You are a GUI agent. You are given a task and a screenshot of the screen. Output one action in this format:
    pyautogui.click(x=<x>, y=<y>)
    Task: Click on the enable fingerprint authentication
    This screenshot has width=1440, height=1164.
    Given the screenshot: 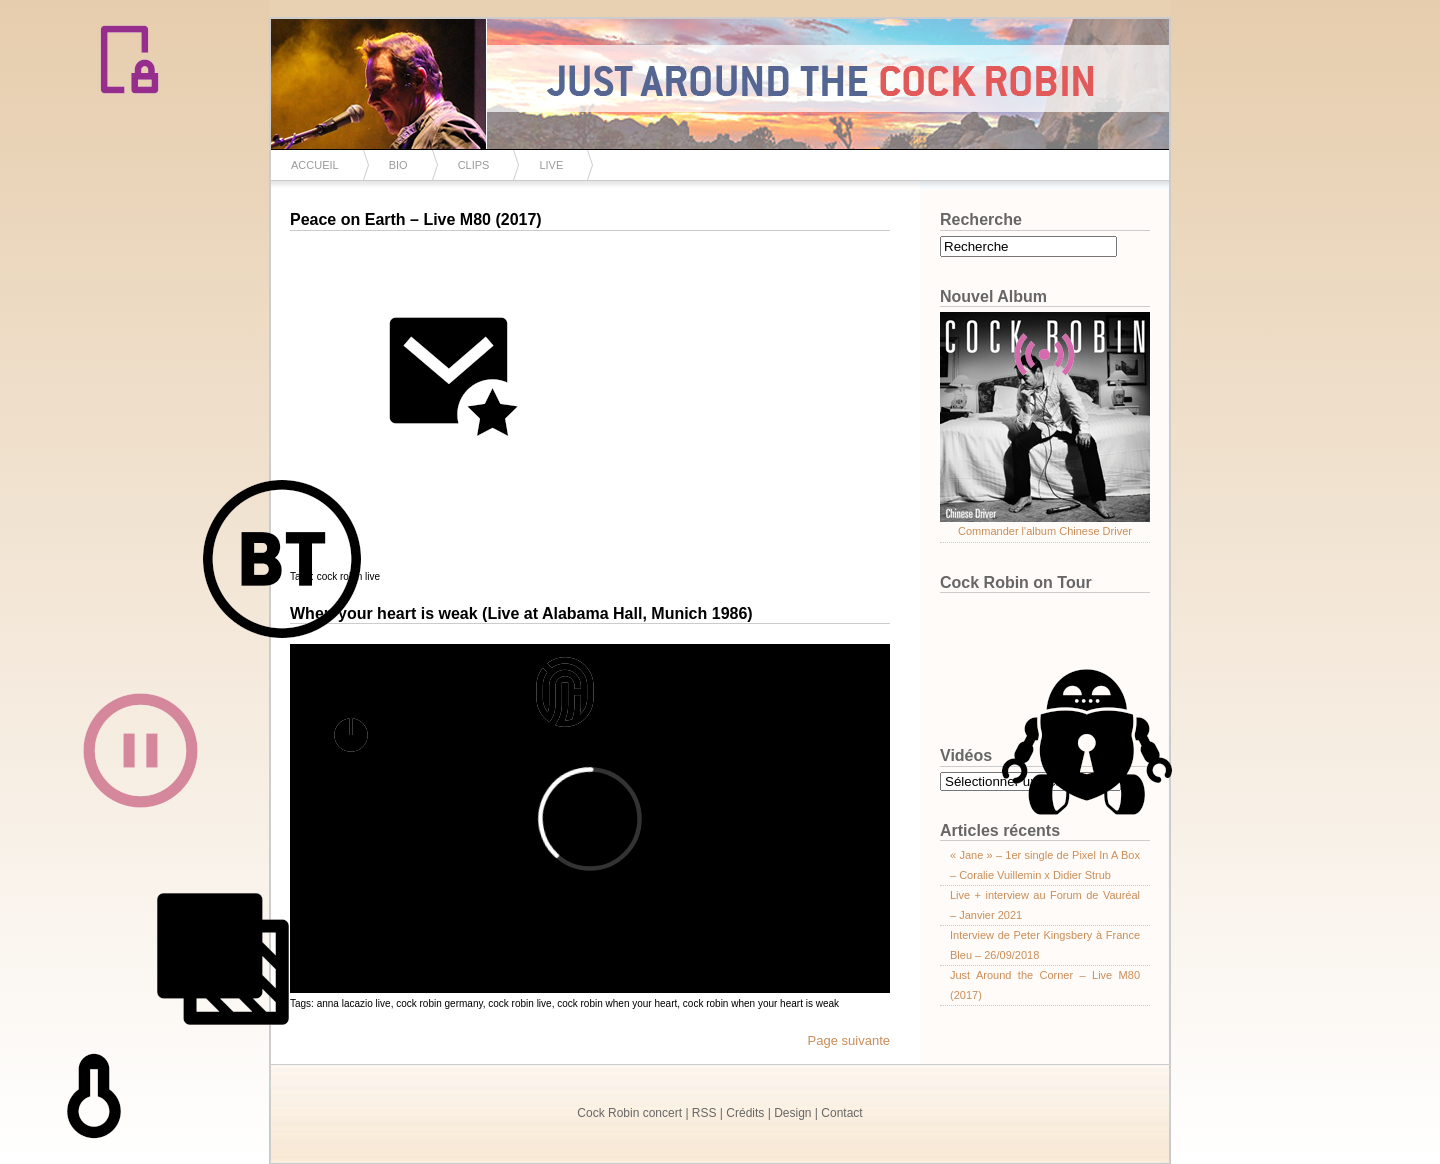 What is the action you would take?
    pyautogui.click(x=565, y=692)
    